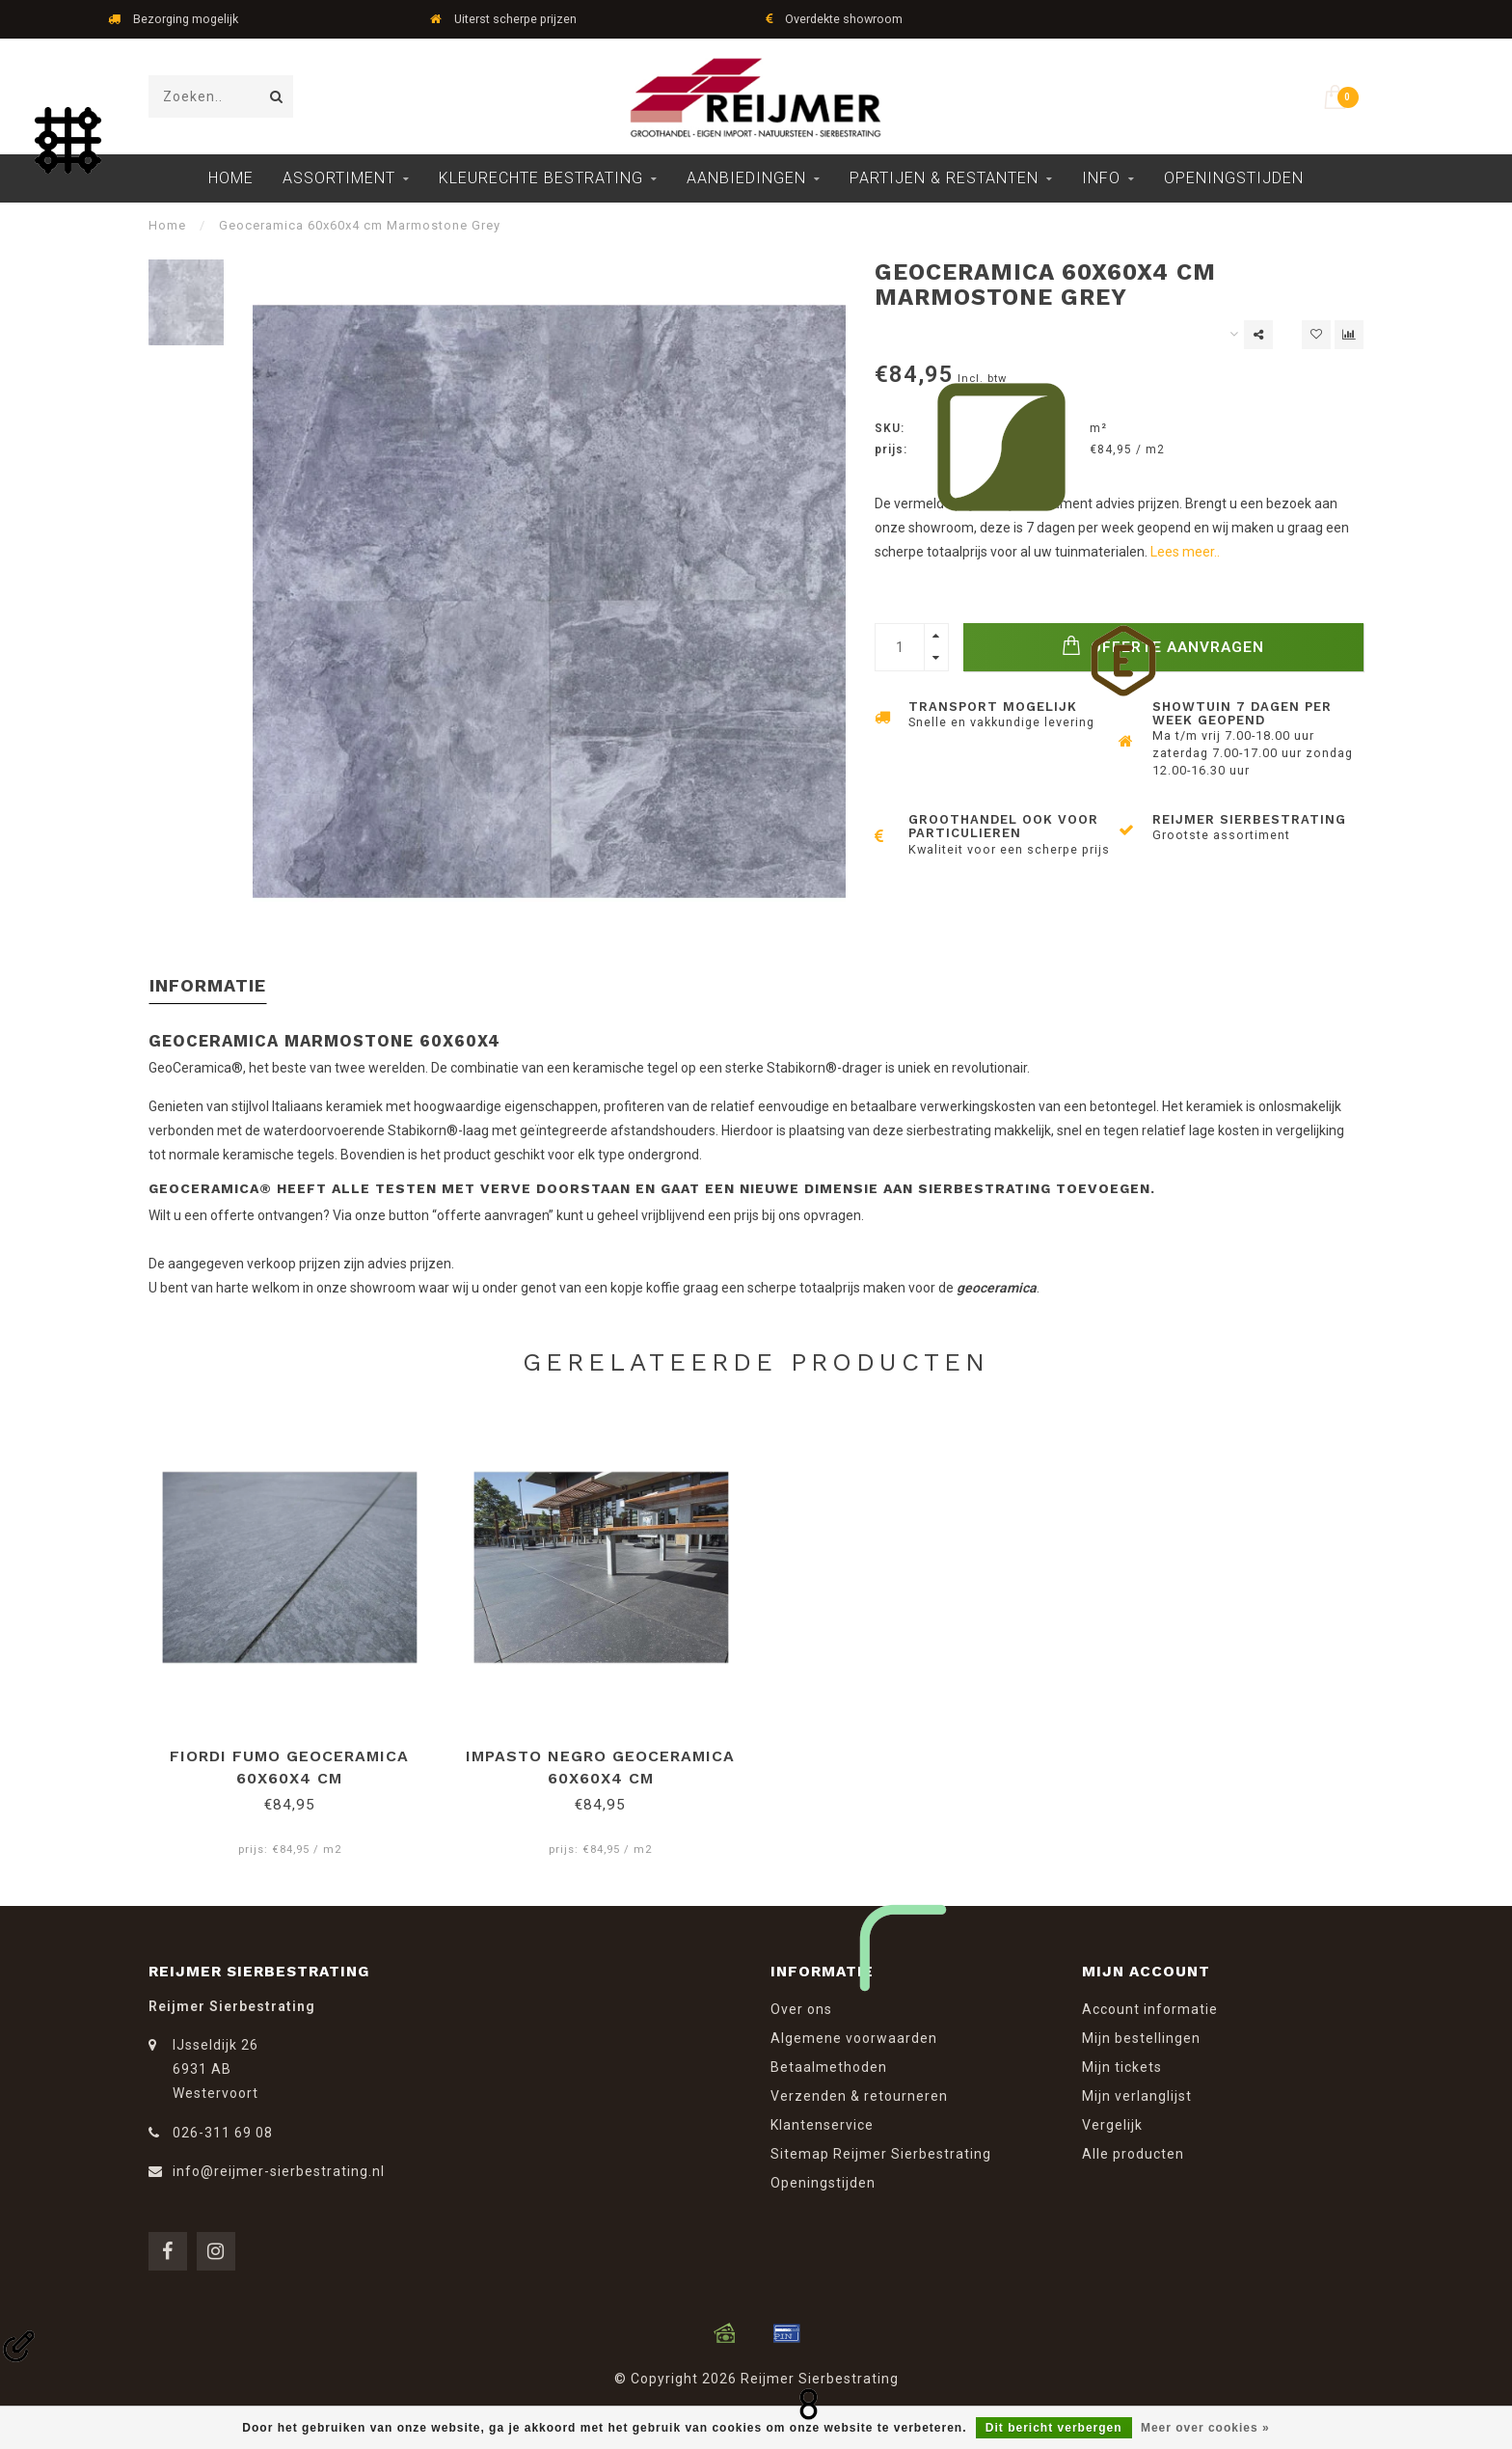 This screenshot has height=2449, width=1512. I want to click on apply rounded corners to a selected element, so click(903, 1947).